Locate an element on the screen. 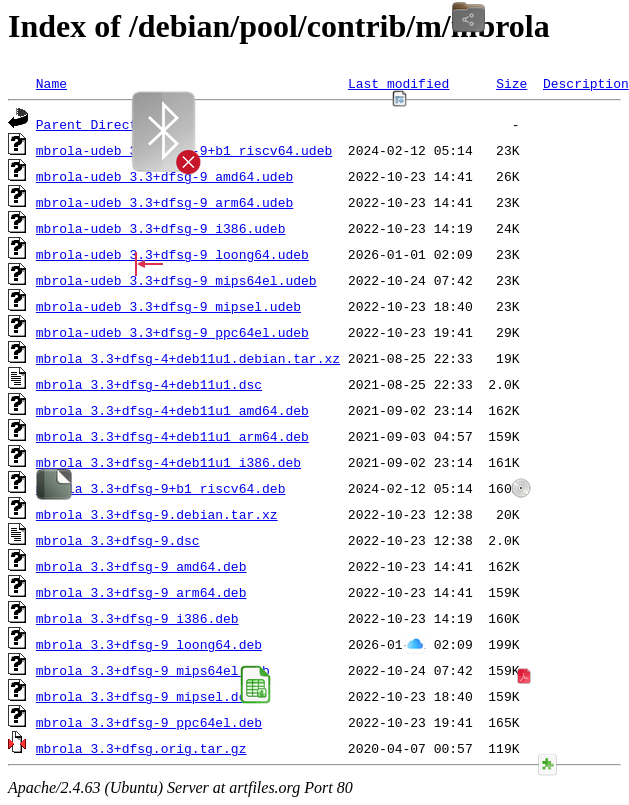 This screenshot has width=629, height=805. go to the first item in a list or sequence is located at coordinates (149, 264).